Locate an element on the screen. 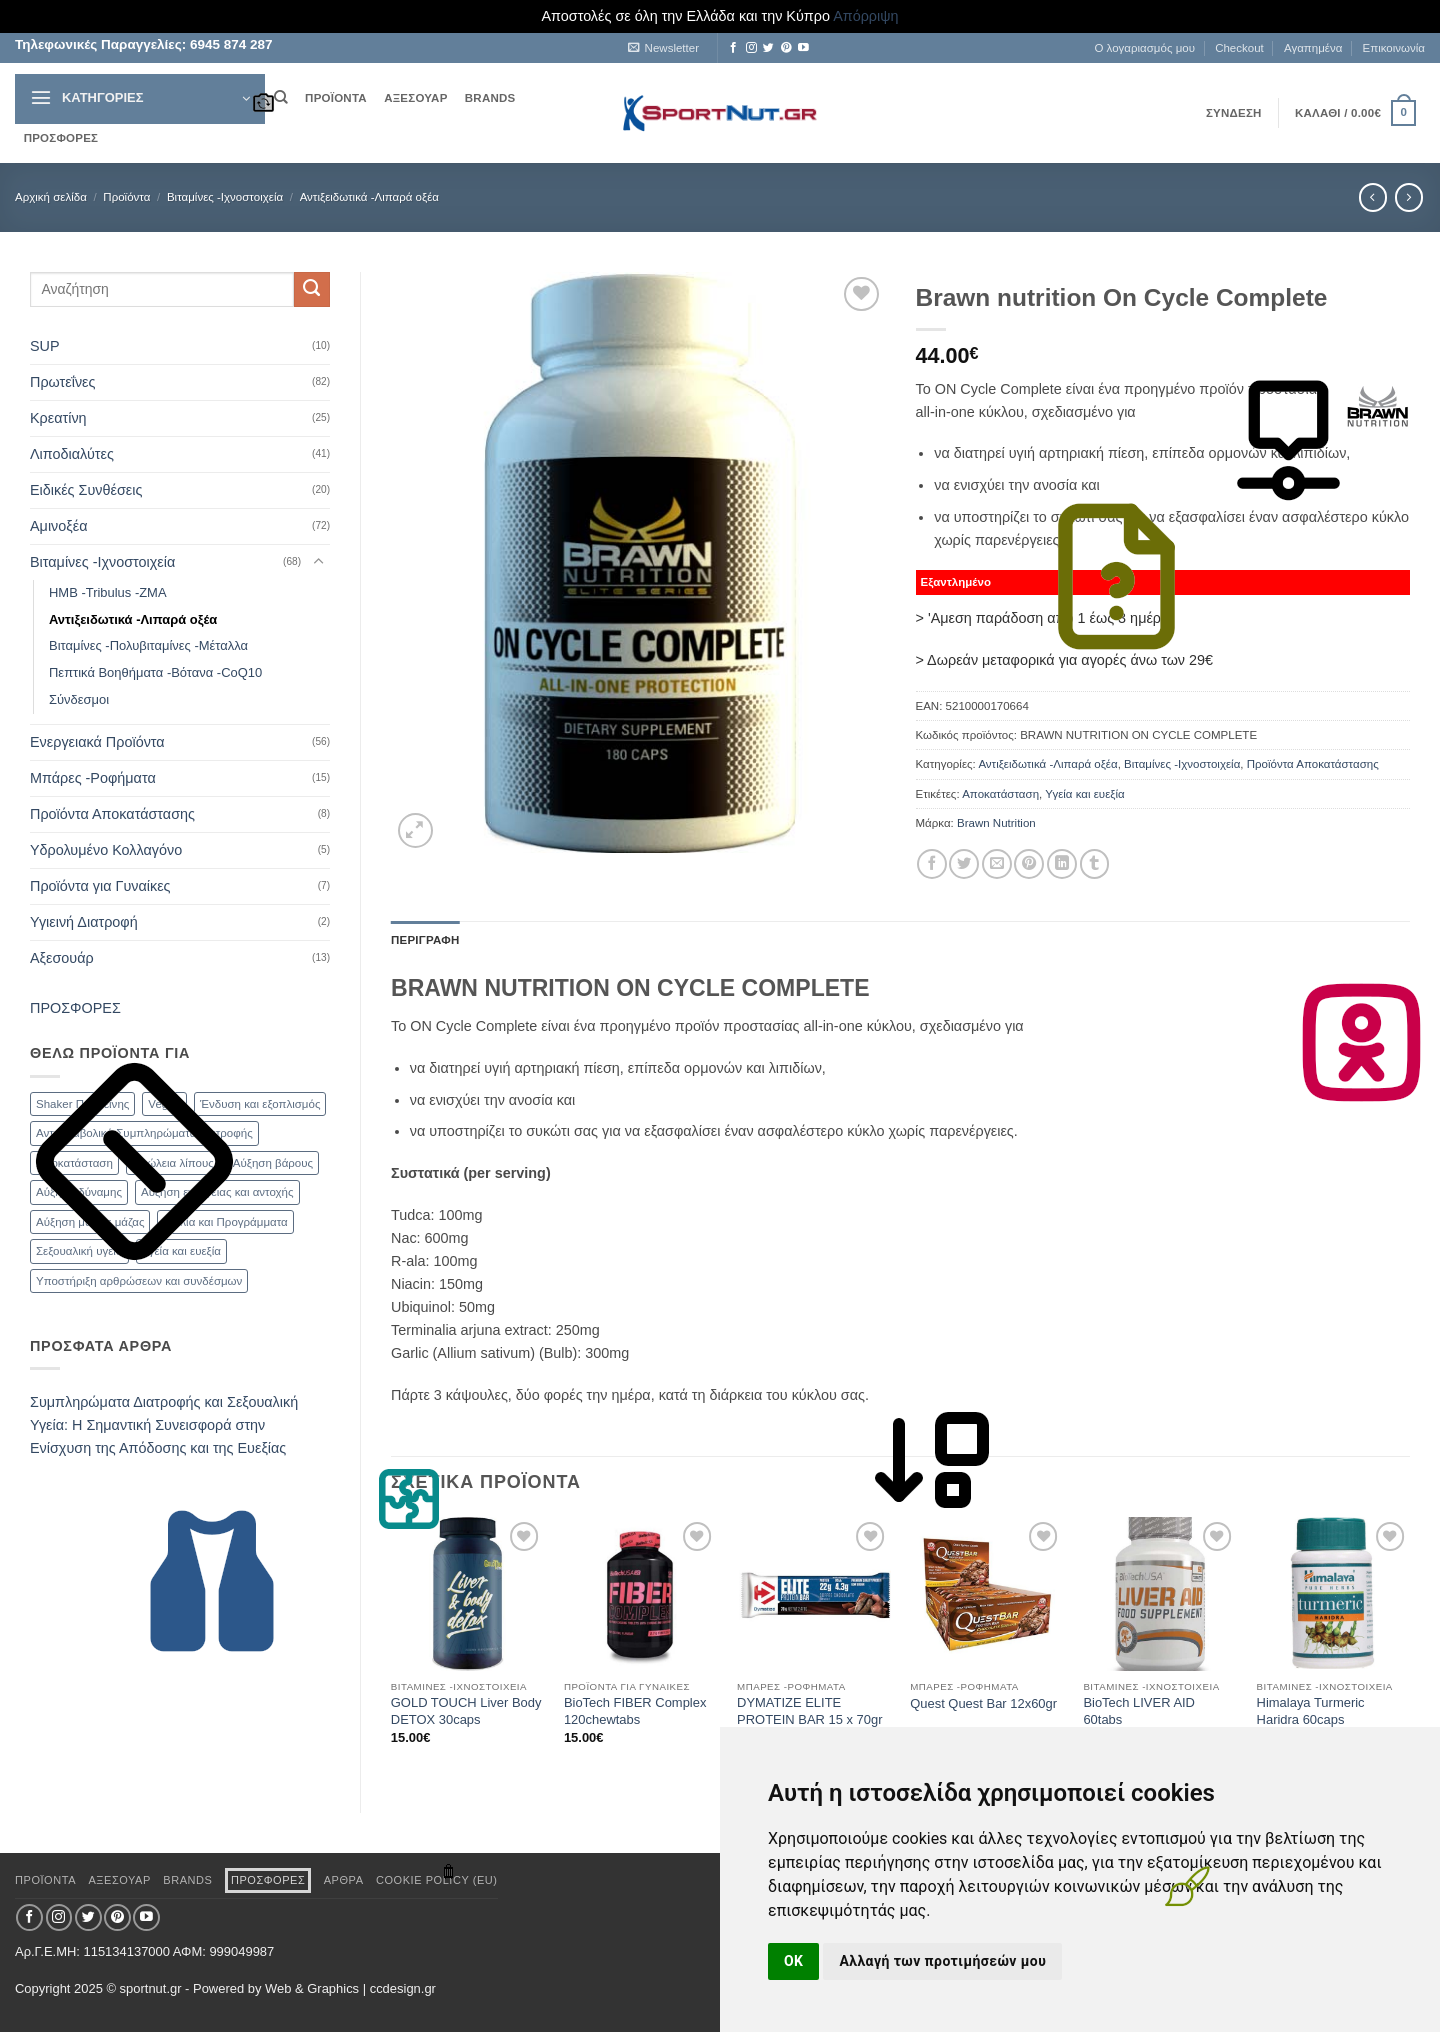 The width and height of the screenshot is (1440, 2032). sort items from smallest to largest is located at coordinates (929, 1460).